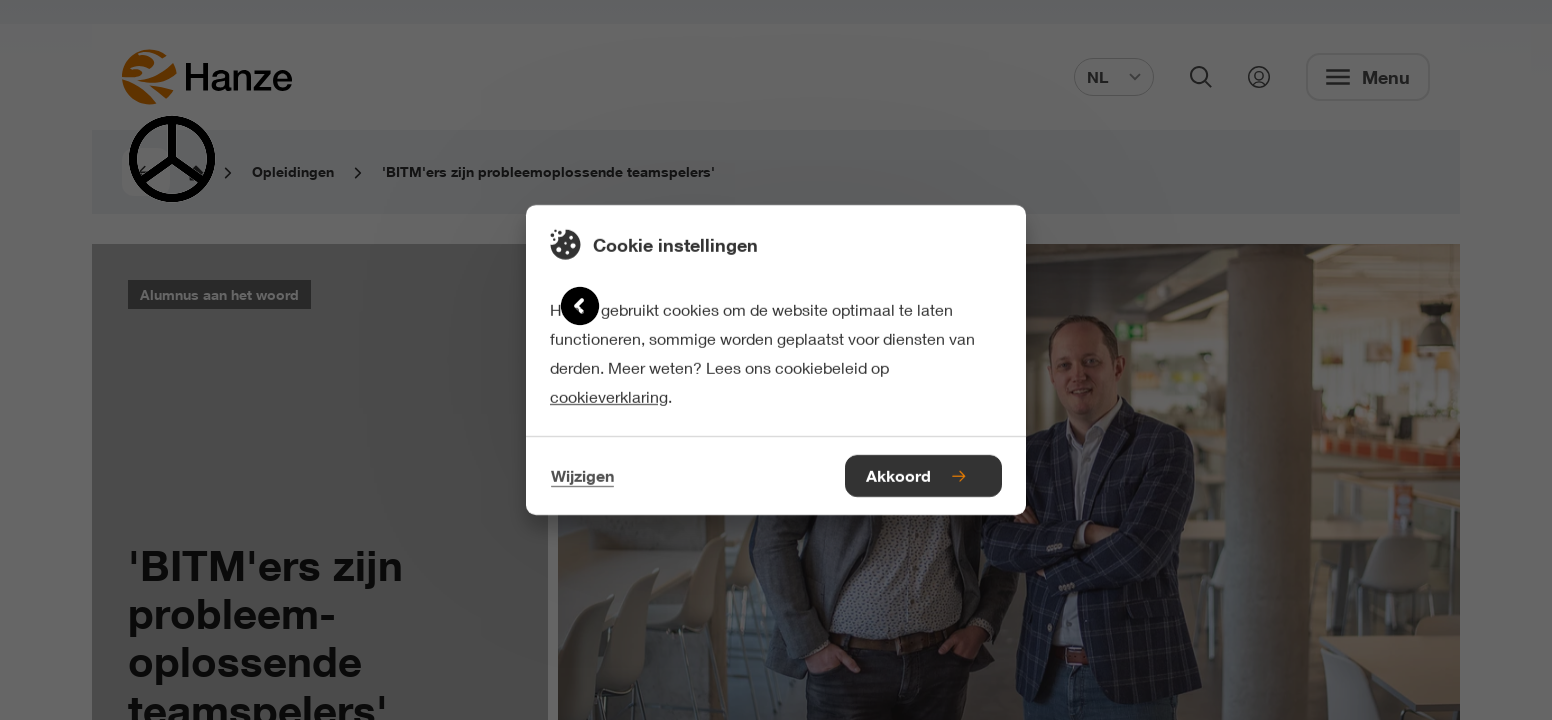  Describe the element at coordinates (580, 306) in the screenshot. I see `go back to the previous screen` at that location.